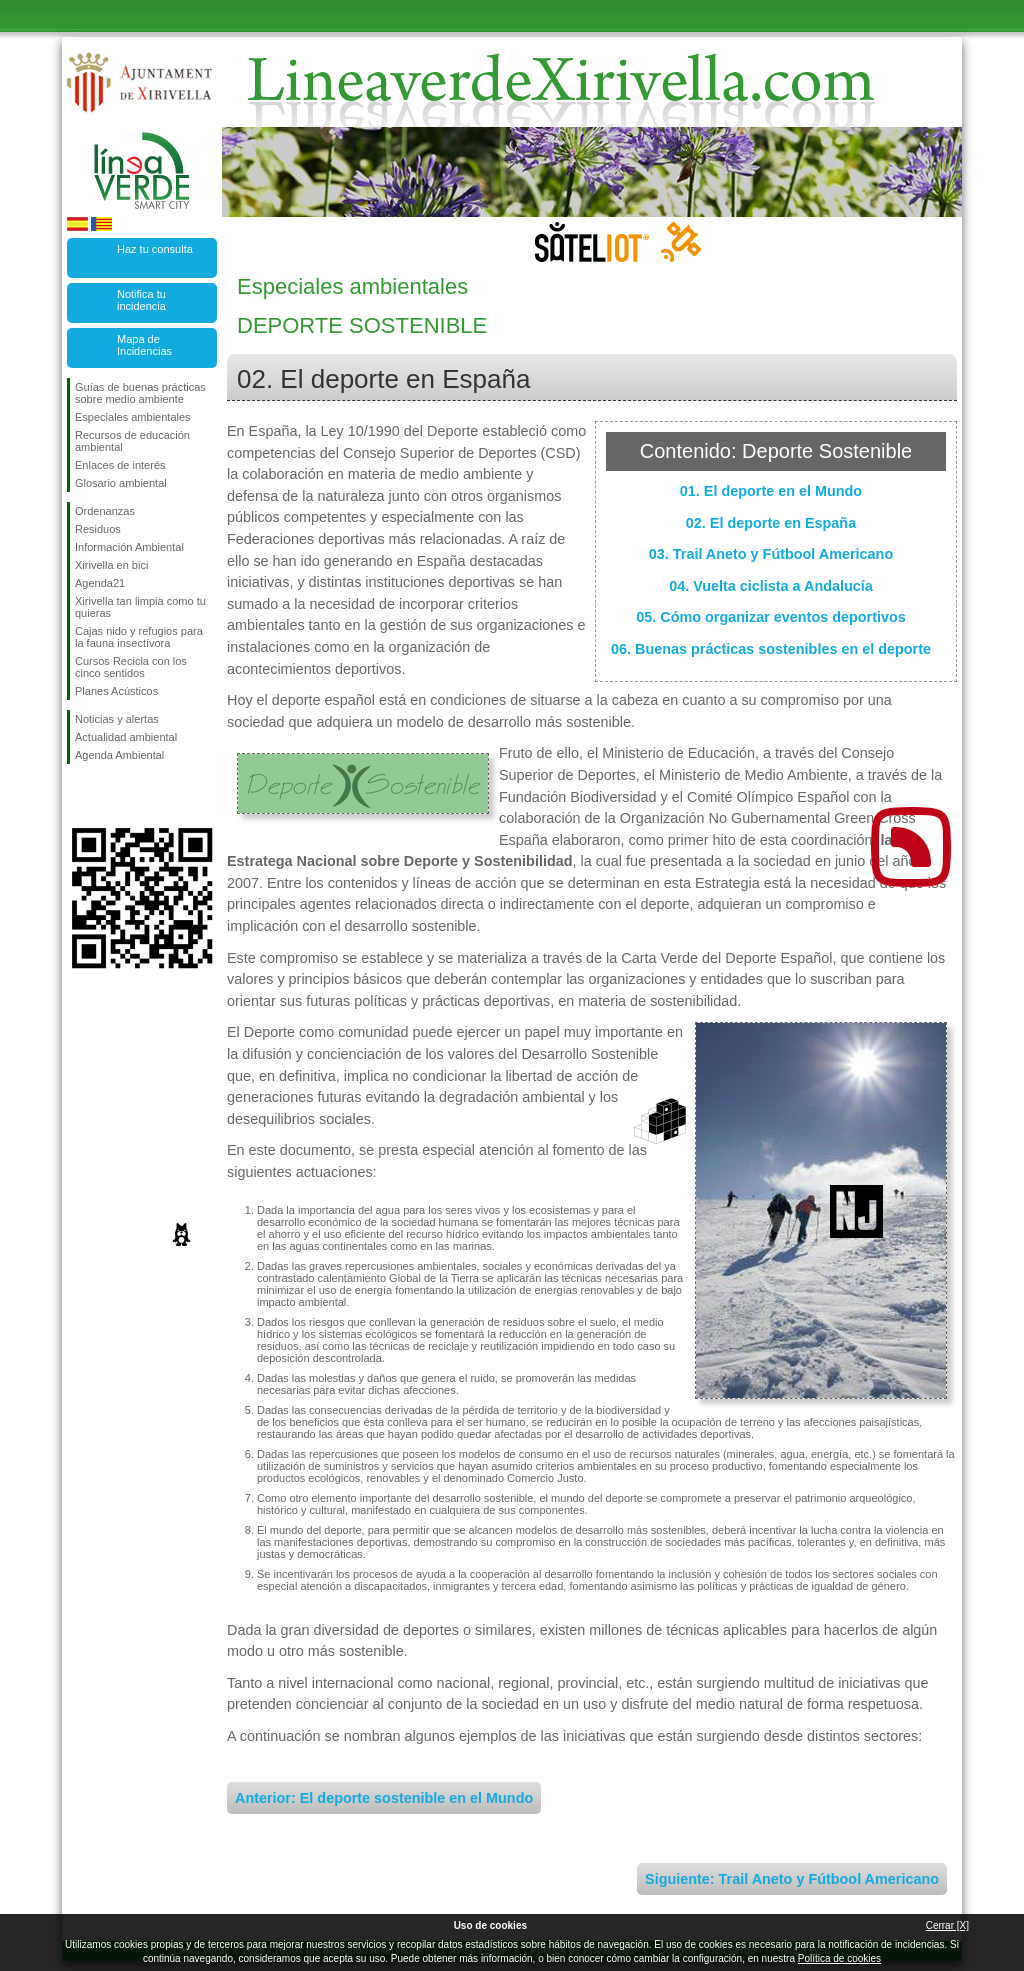 This screenshot has width=1024, height=1971. What do you see at coordinates (660, 1121) in the screenshot?
I see `visit the Python Package Index (PyPI) website` at bounding box center [660, 1121].